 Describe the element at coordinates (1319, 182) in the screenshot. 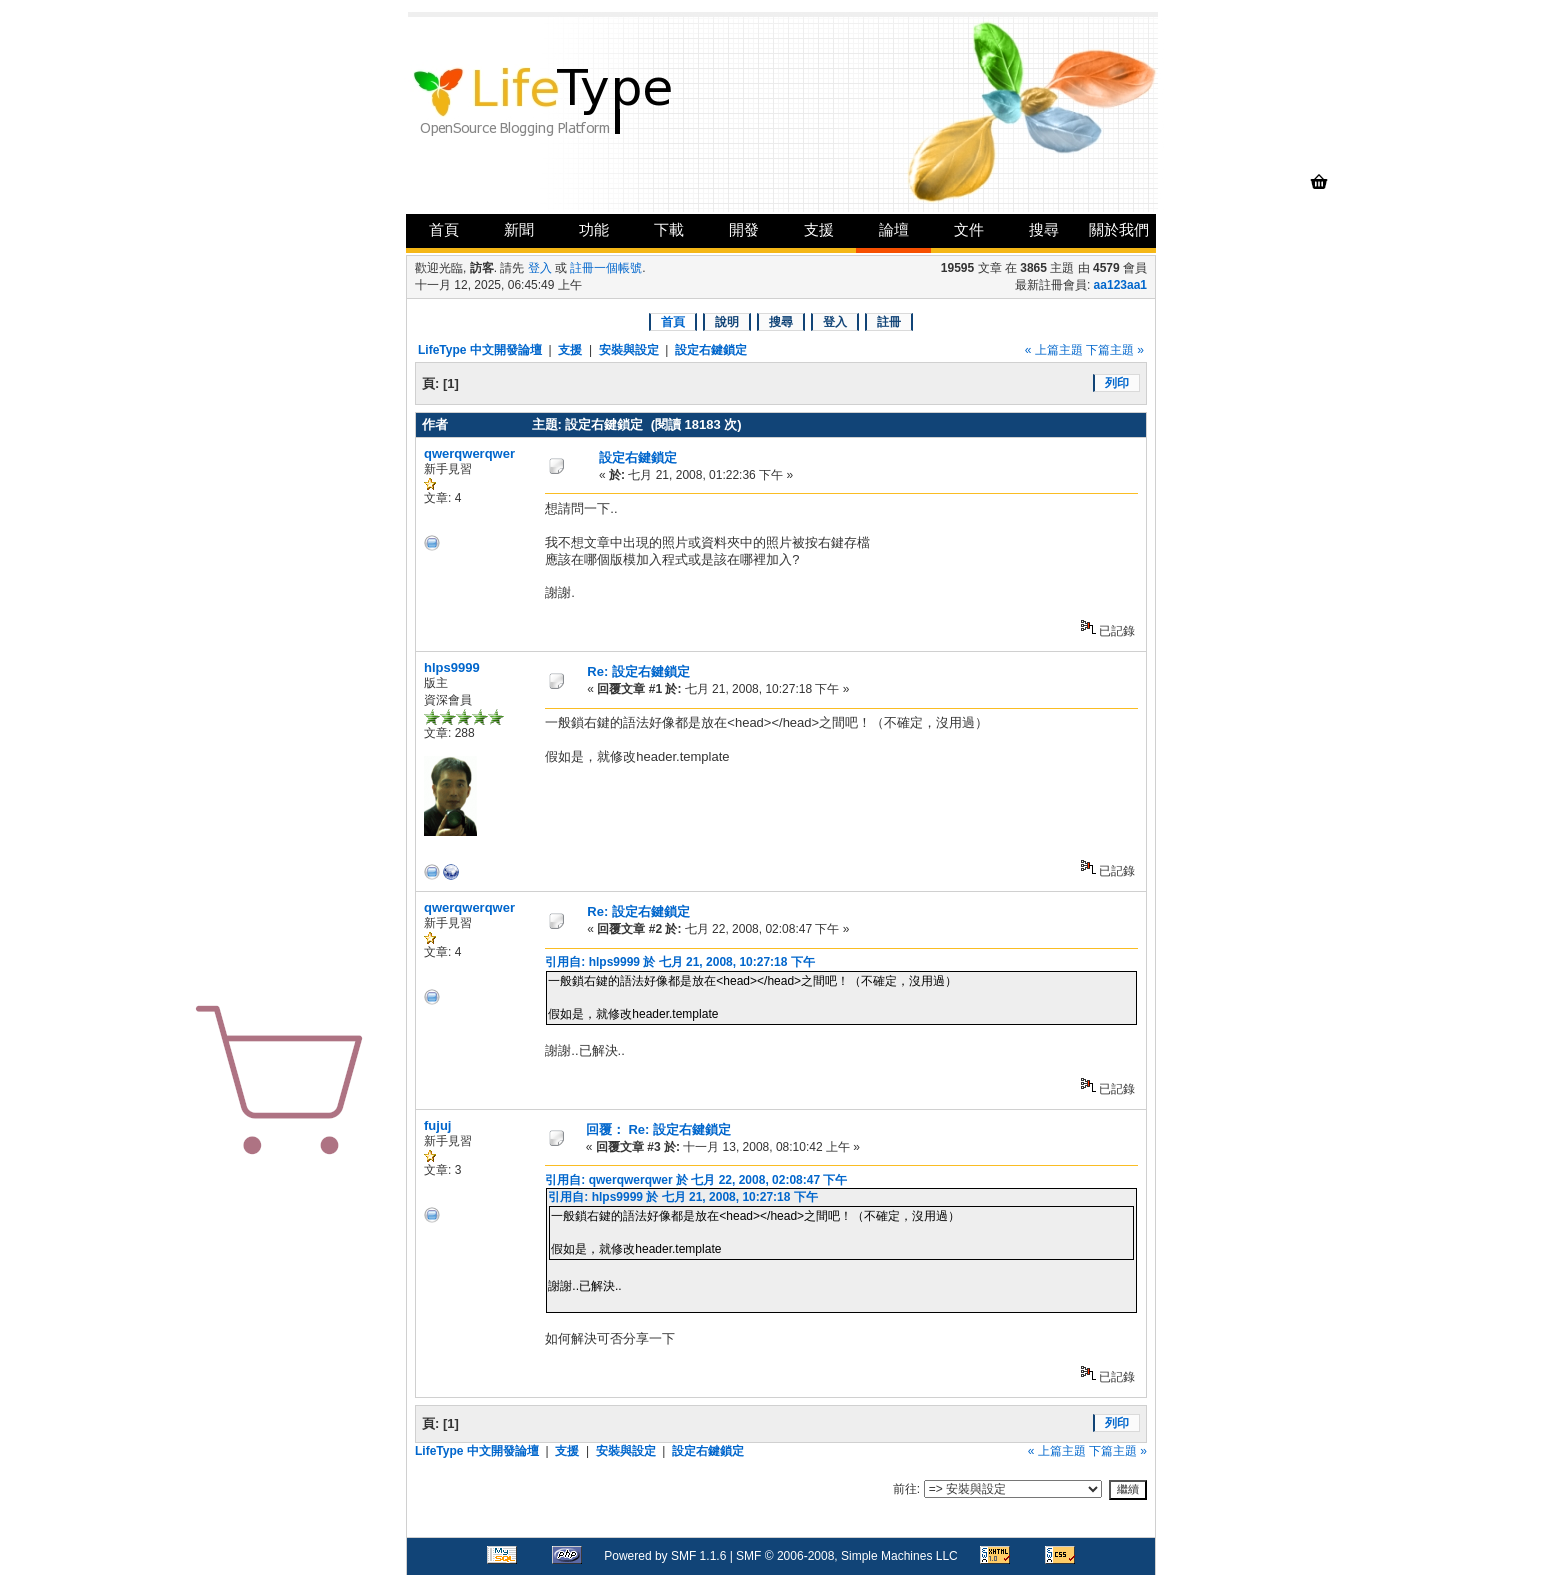

I see `view your shopping basket` at that location.